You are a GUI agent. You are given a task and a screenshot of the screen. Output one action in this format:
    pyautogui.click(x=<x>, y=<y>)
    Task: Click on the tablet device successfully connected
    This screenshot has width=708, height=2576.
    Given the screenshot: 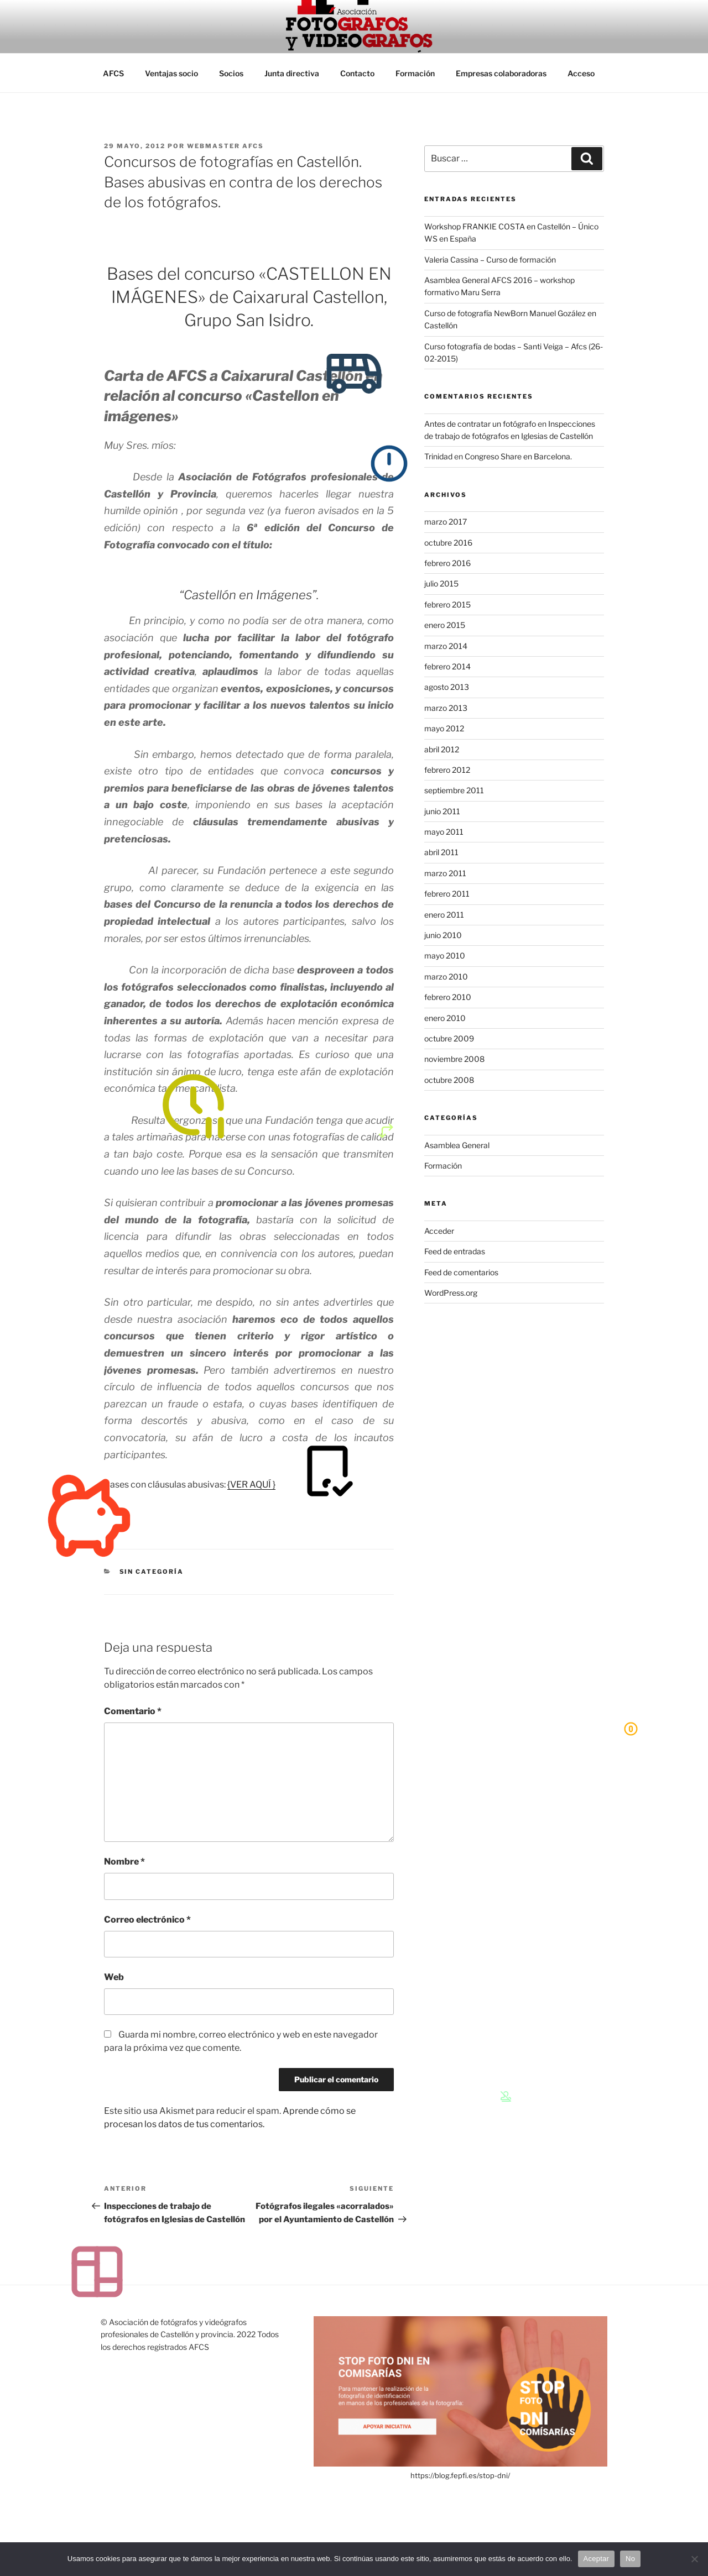 What is the action you would take?
    pyautogui.click(x=327, y=1471)
    